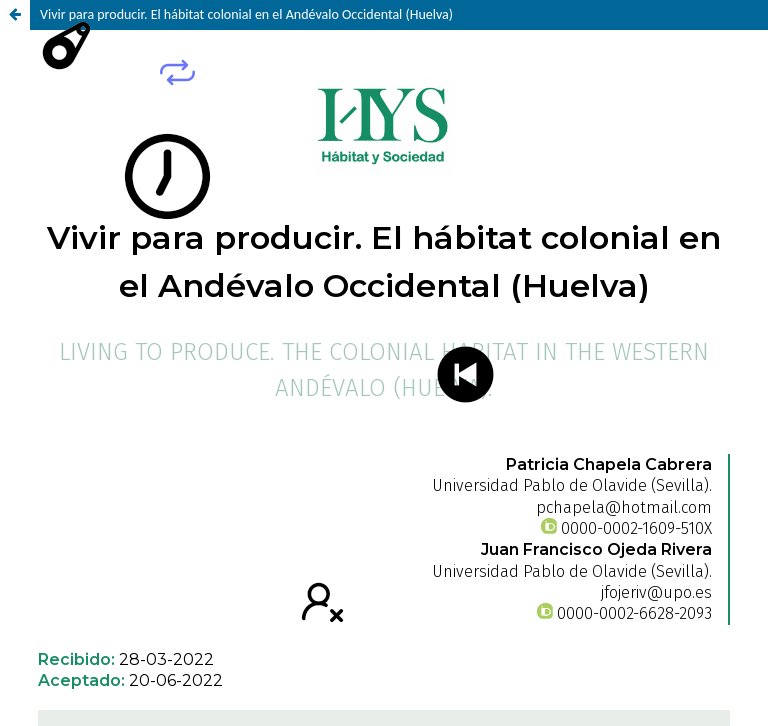 This screenshot has width=768, height=726. Describe the element at coordinates (167, 176) in the screenshot. I see `view current time` at that location.